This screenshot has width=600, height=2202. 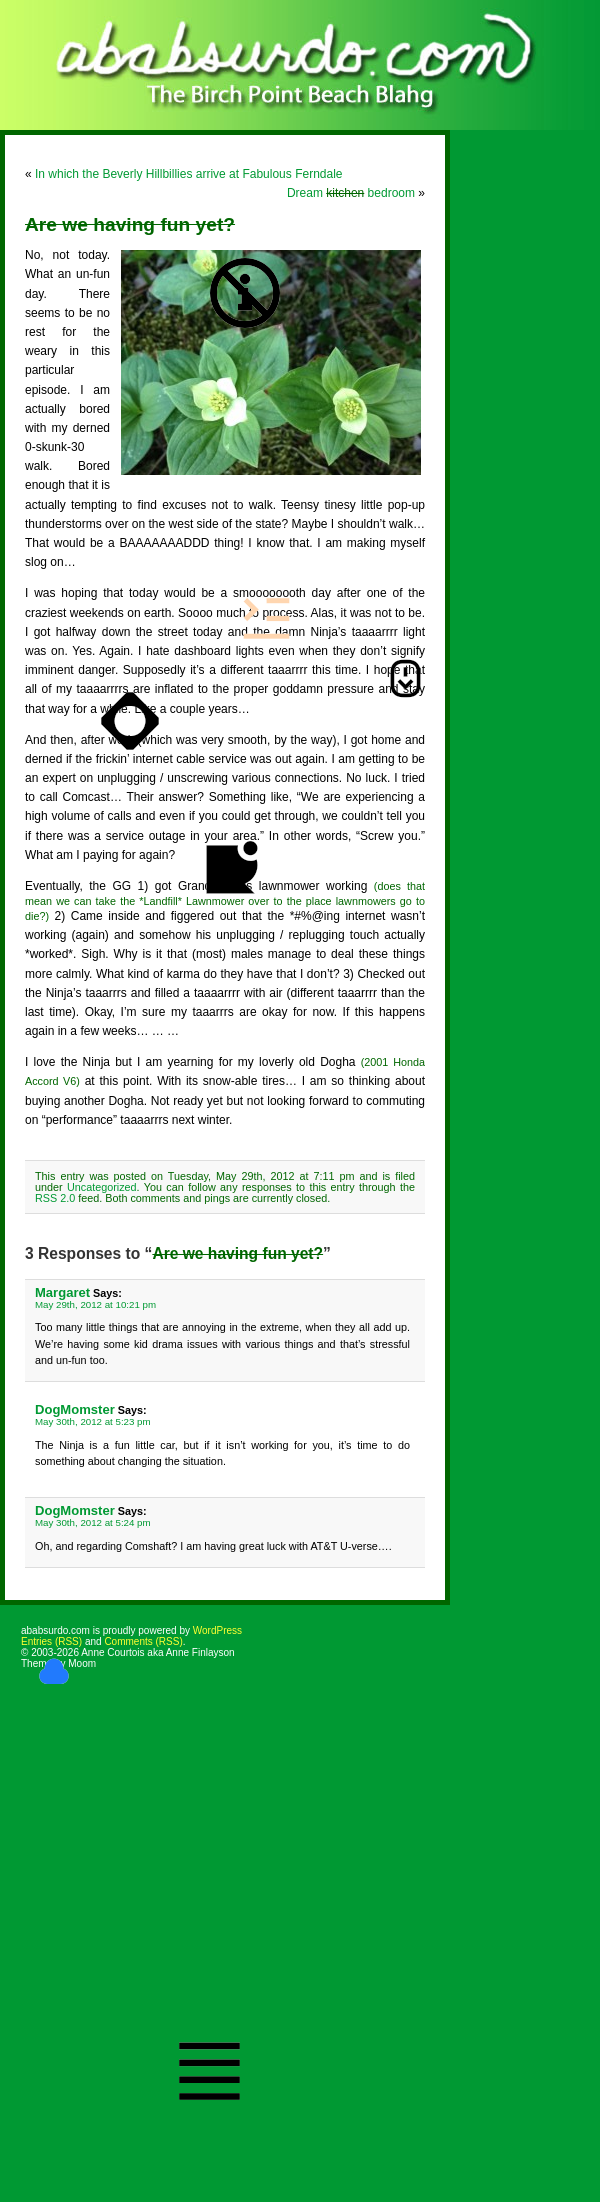 What do you see at coordinates (130, 721) in the screenshot?
I see `cloudsmith logo` at bounding box center [130, 721].